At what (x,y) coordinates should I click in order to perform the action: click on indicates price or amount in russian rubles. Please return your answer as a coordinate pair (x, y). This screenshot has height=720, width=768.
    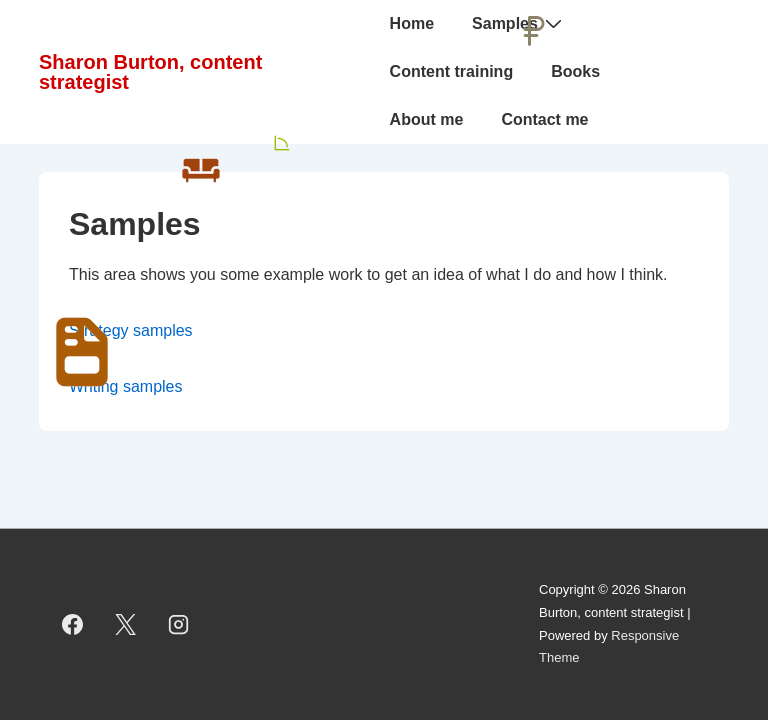
    Looking at the image, I should click on (534, 31).